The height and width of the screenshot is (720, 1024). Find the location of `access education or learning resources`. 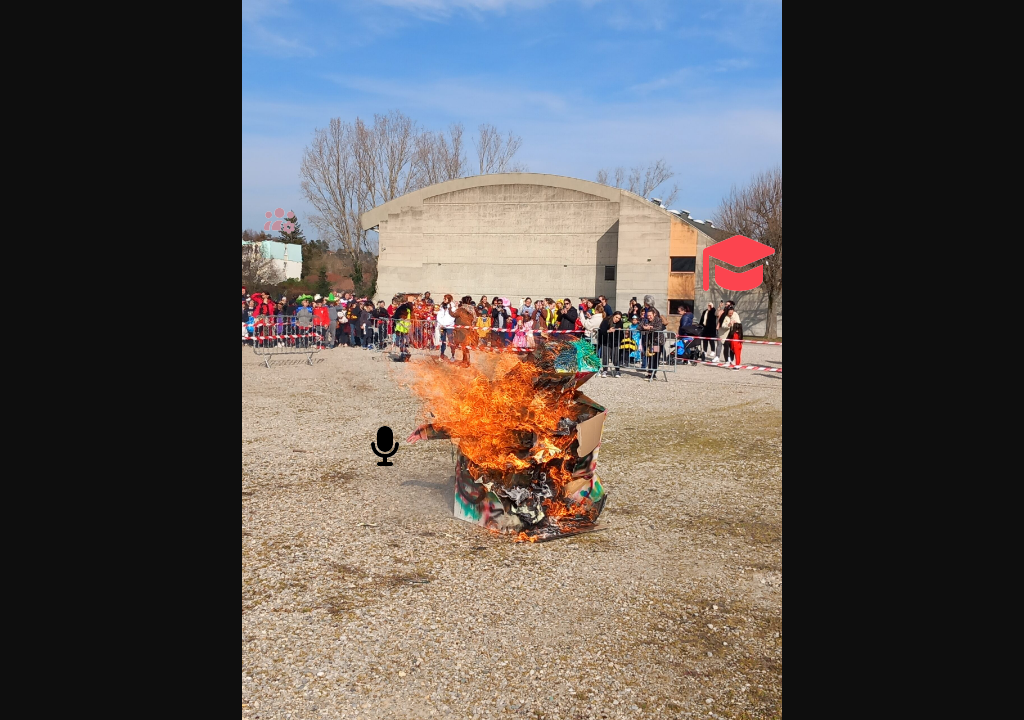

access education or learning resources is located at coordinates (739, 263).